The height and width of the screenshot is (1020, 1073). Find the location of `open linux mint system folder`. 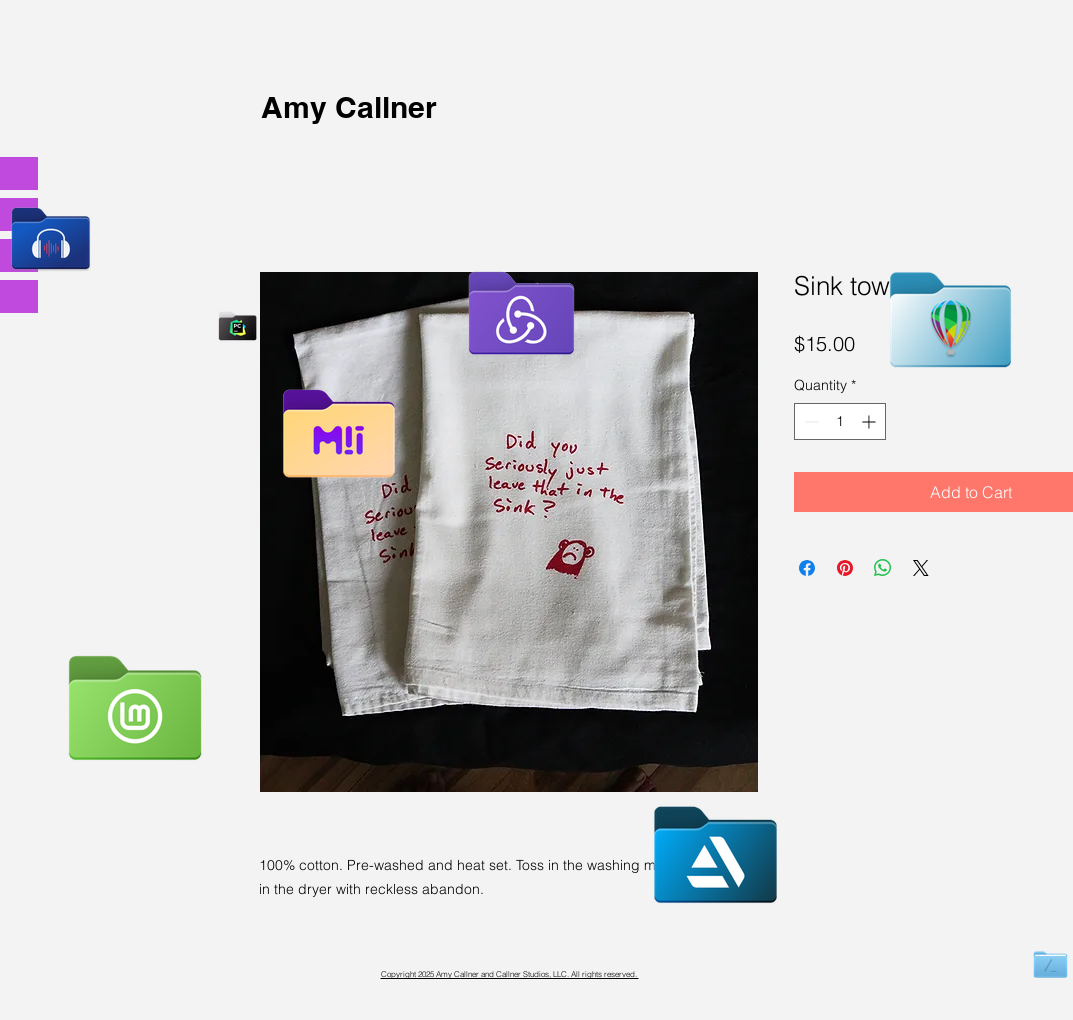

open linux mint system folder is located at coordinates (134, 711).